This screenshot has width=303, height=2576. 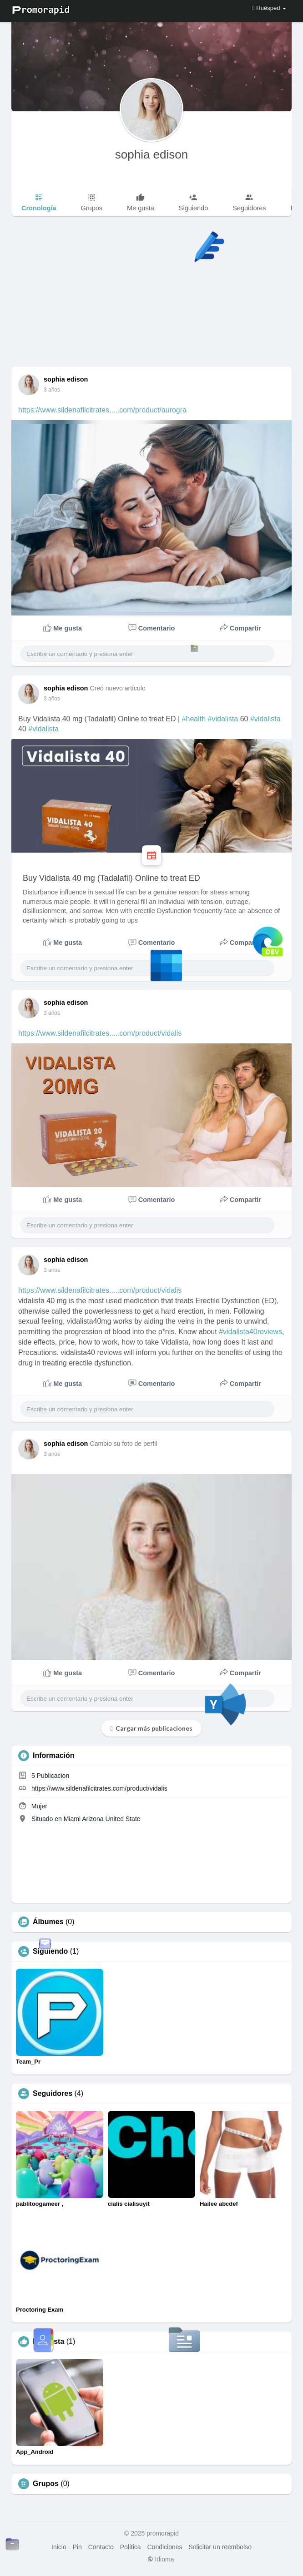 I want to click on open the file manager application, so click(x=194, y=648).